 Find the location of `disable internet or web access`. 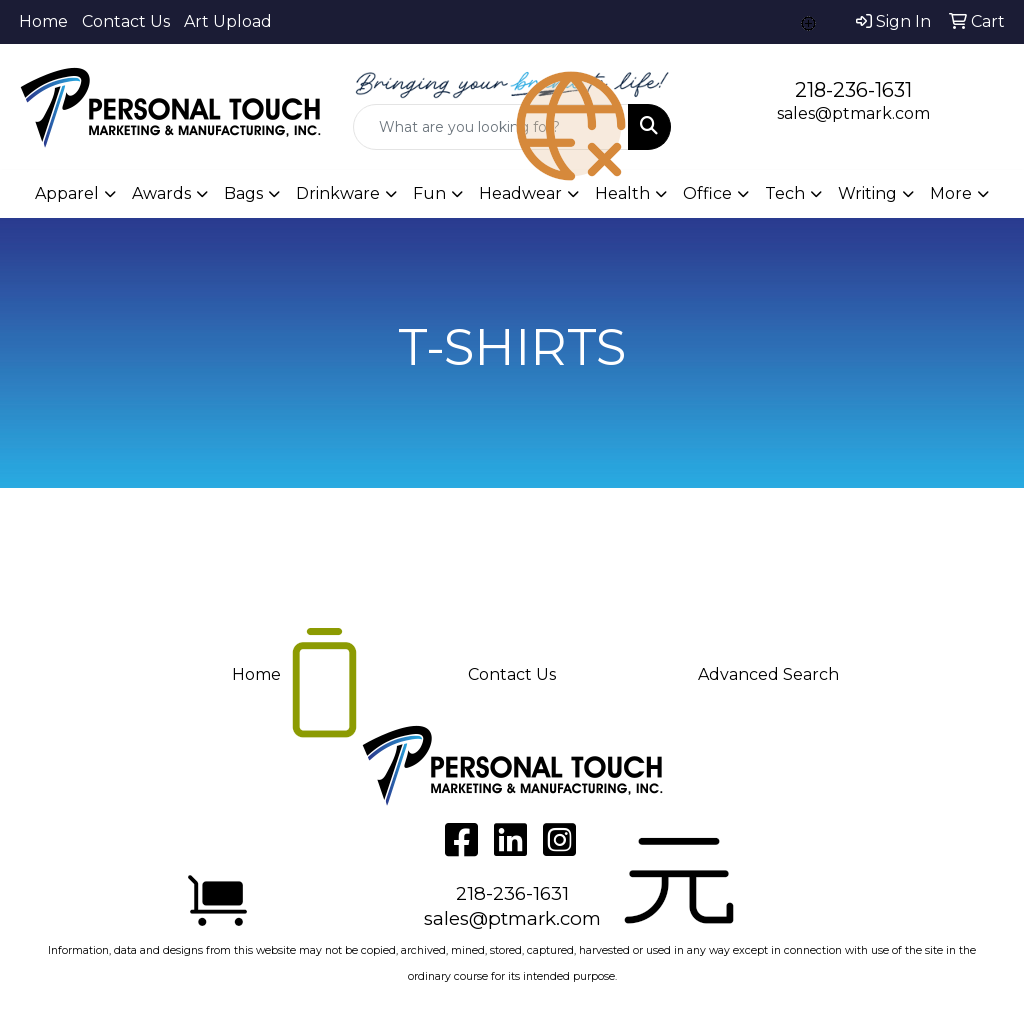

disable internet or web access is located at coordinates (571, 126).